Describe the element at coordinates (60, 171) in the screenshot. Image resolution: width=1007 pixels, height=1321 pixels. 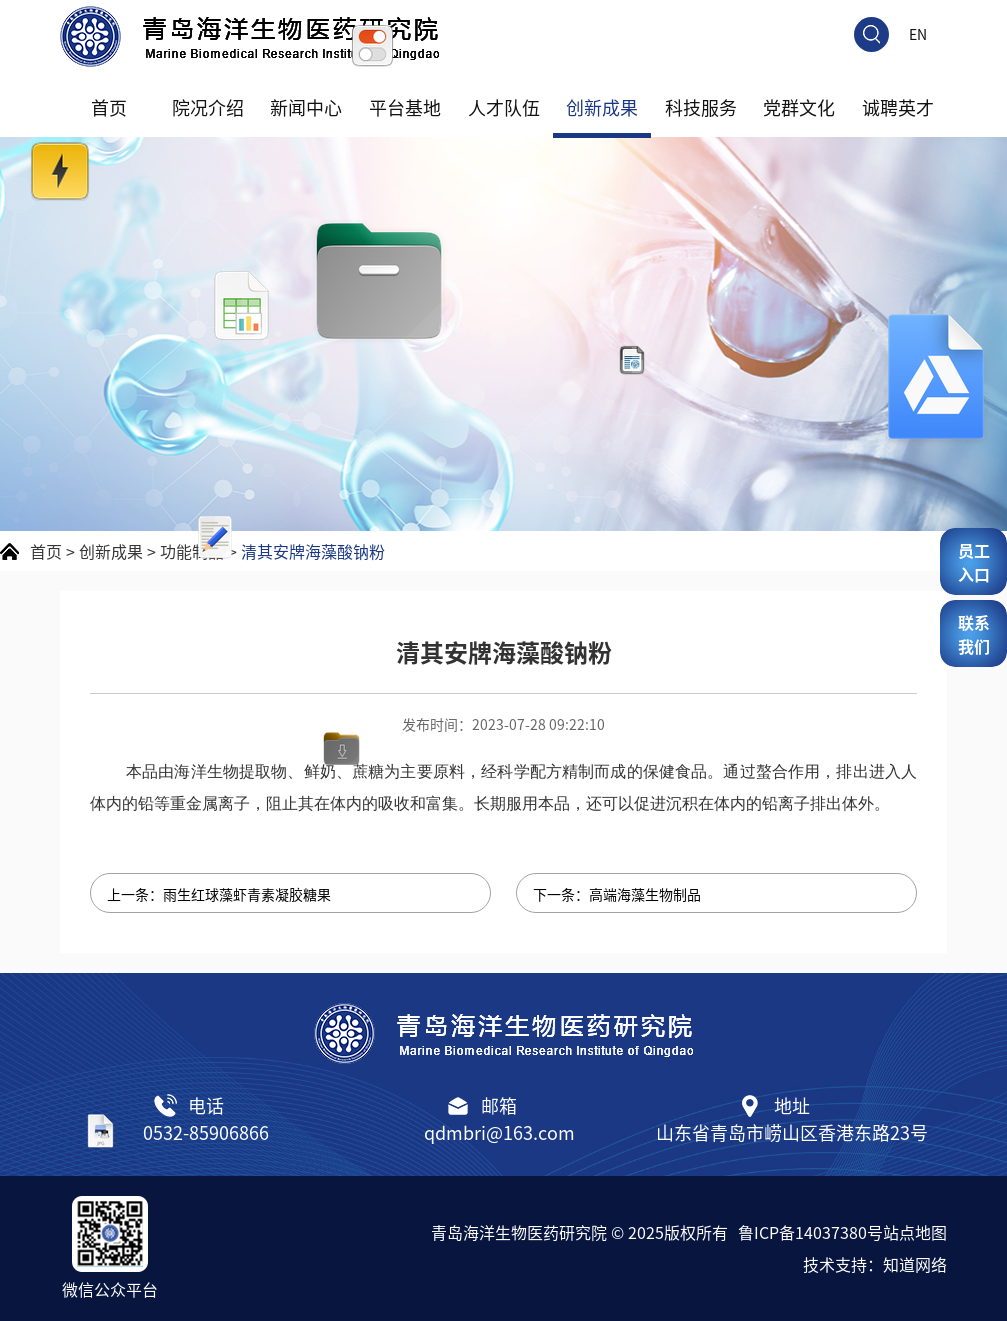
I see `access power and battery settings` at that location.